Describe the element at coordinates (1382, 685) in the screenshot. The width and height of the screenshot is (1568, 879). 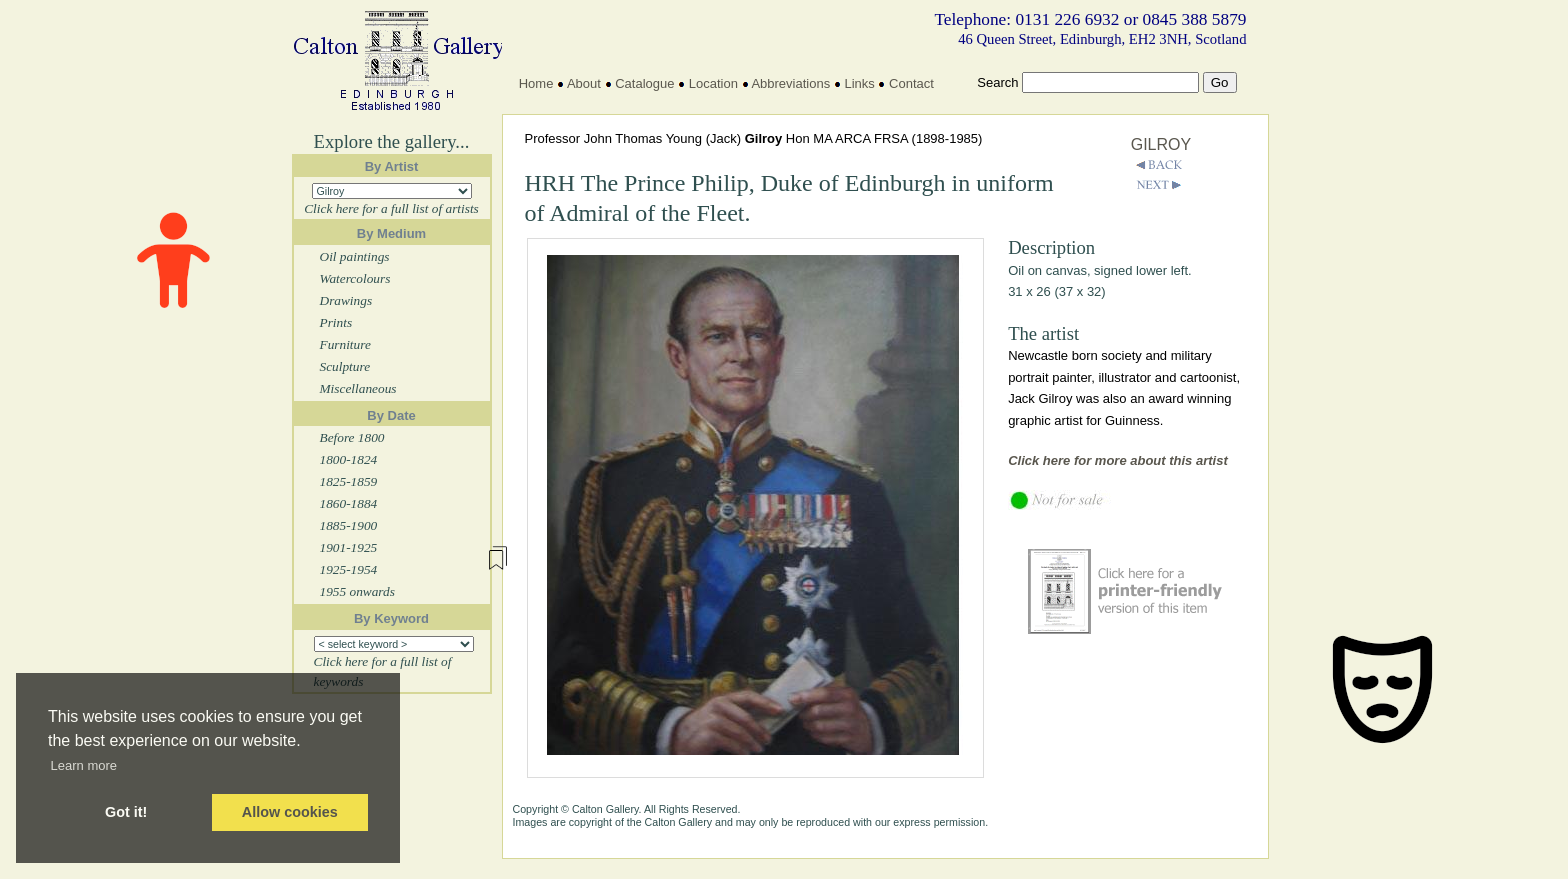
I see `indicates sad or negative emotion` at that location.